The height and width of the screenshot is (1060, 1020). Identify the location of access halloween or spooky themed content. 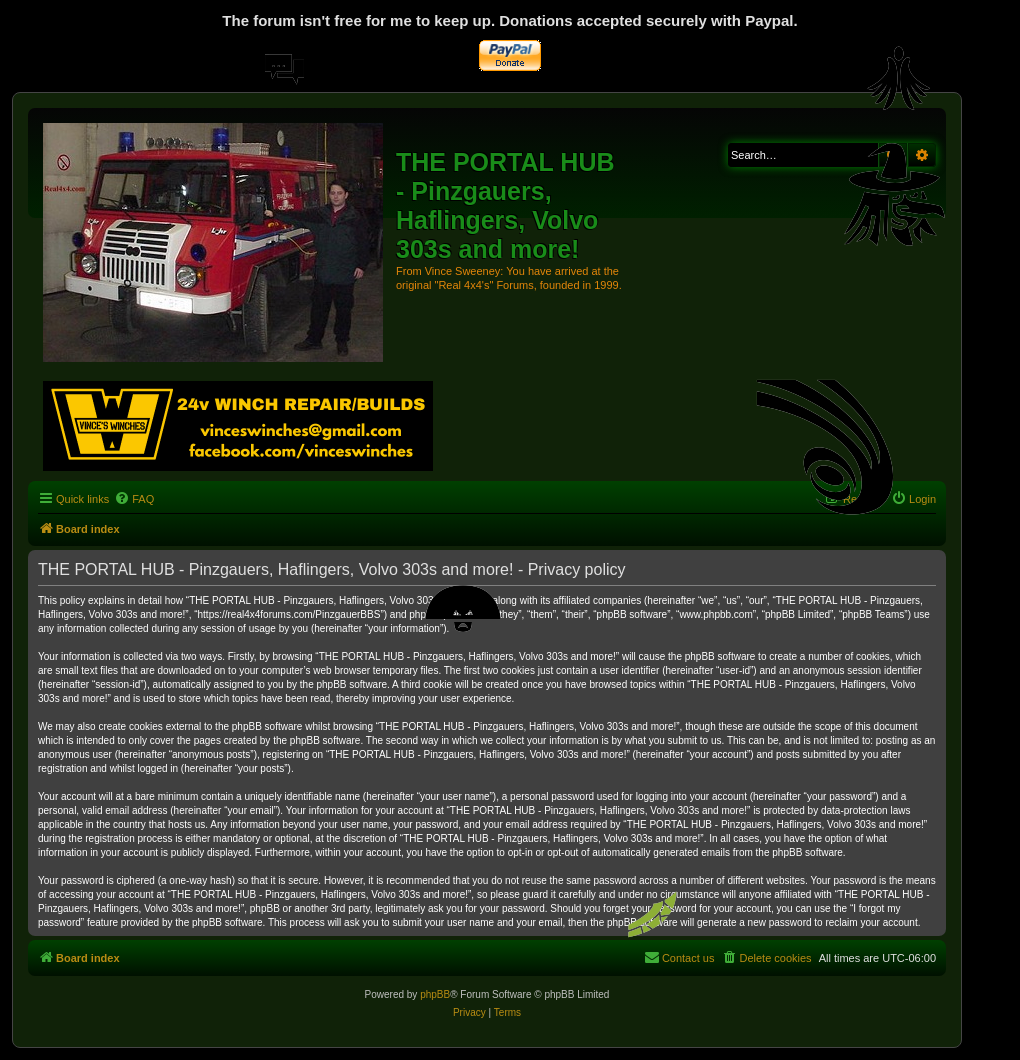
(894, 194).